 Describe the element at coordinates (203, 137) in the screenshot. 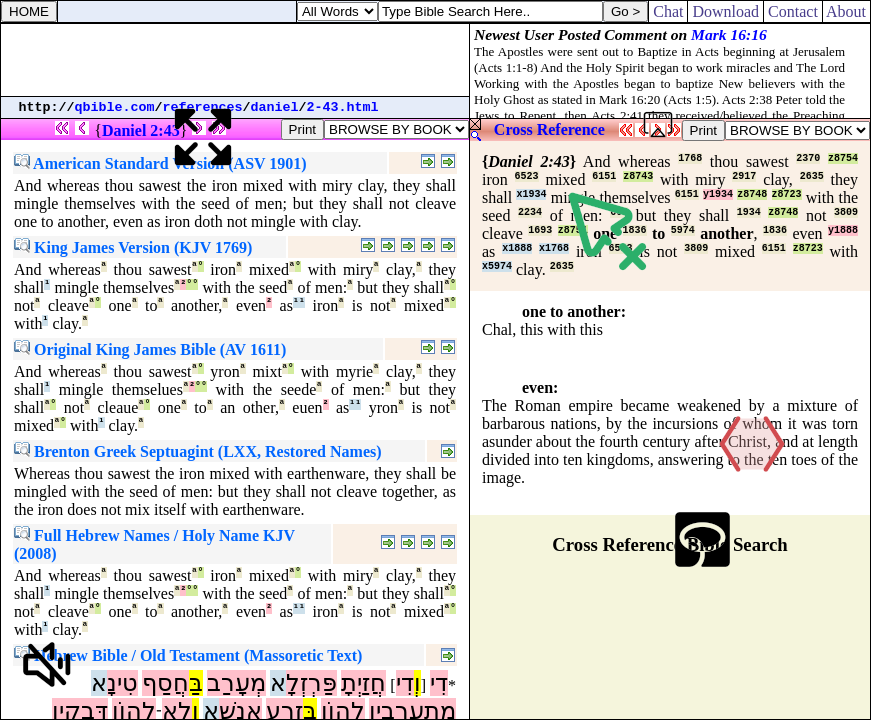

I see `expand to fullscreen mode` at that location.